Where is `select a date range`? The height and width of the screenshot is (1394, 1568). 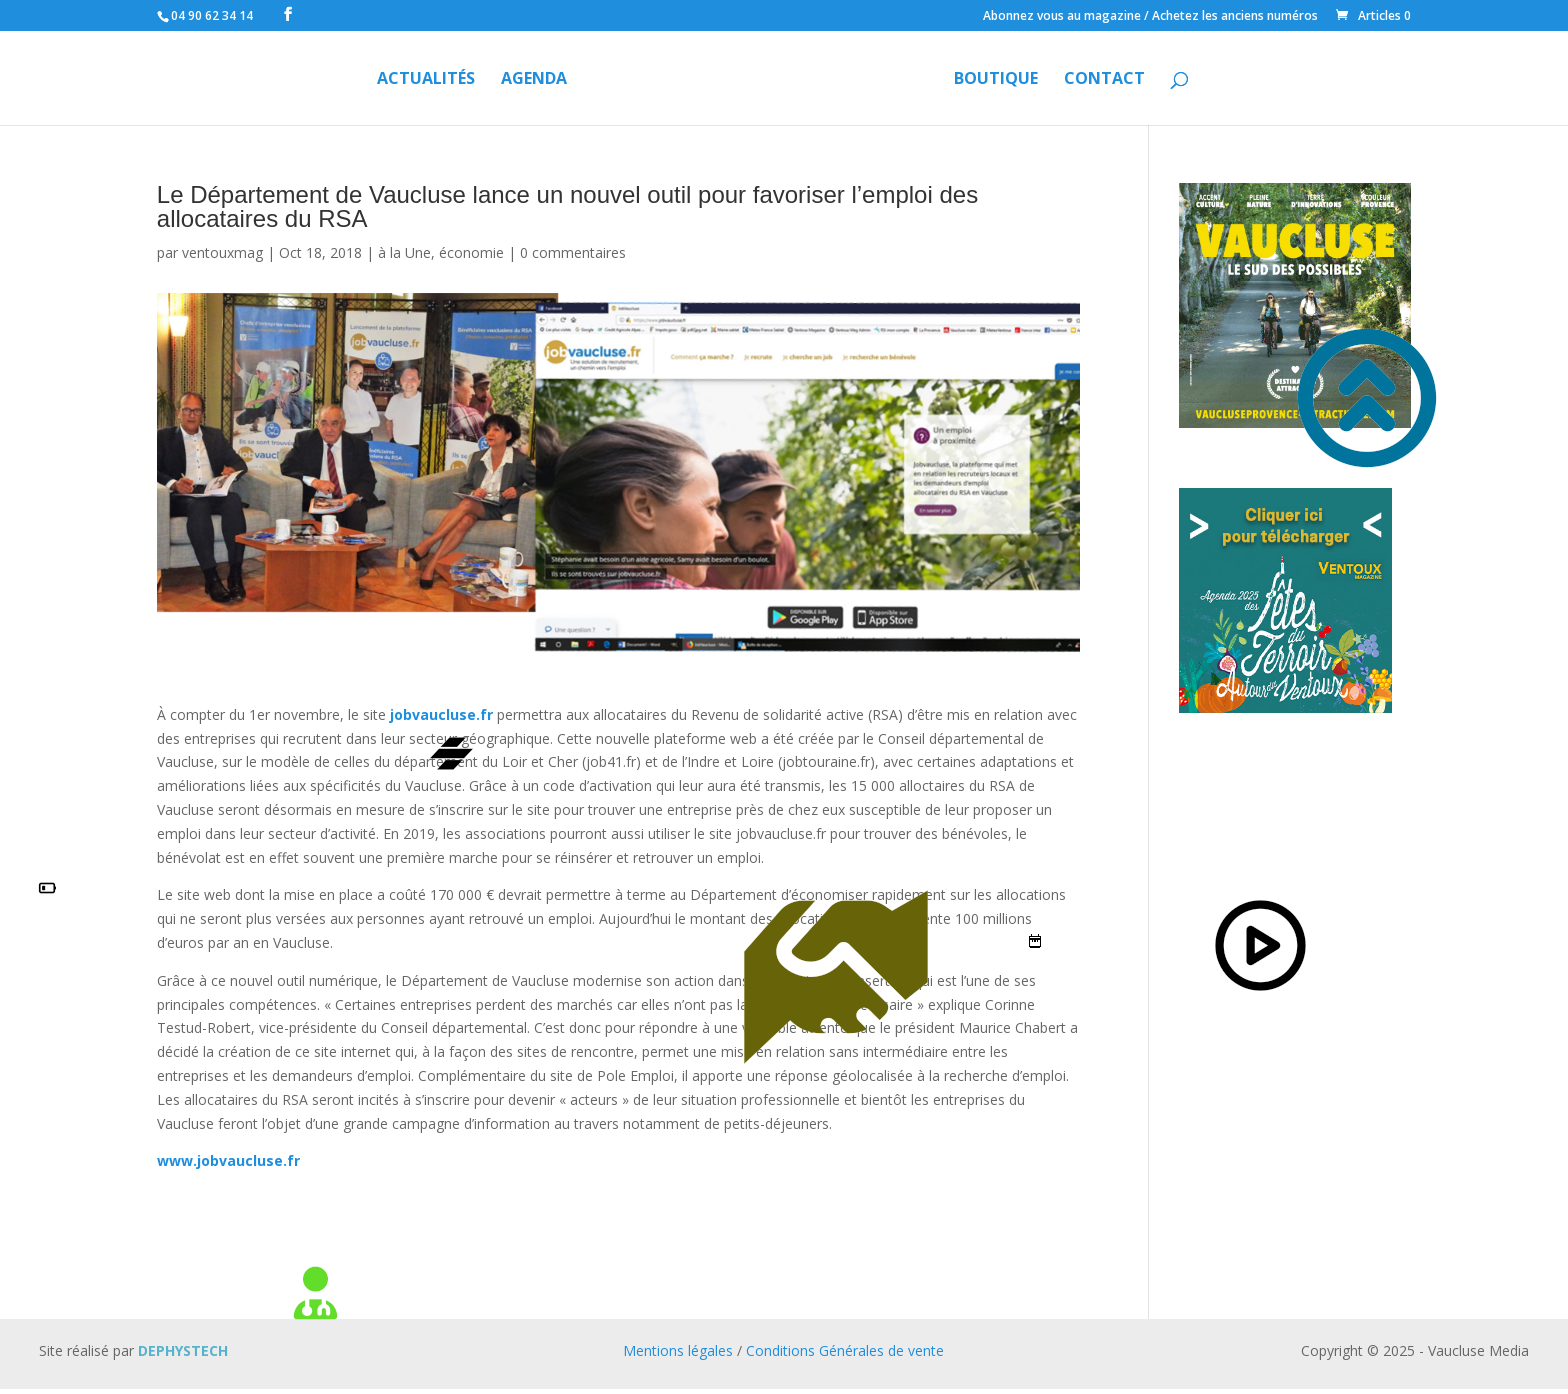
select a date range is located at coordinates (1035, 941).